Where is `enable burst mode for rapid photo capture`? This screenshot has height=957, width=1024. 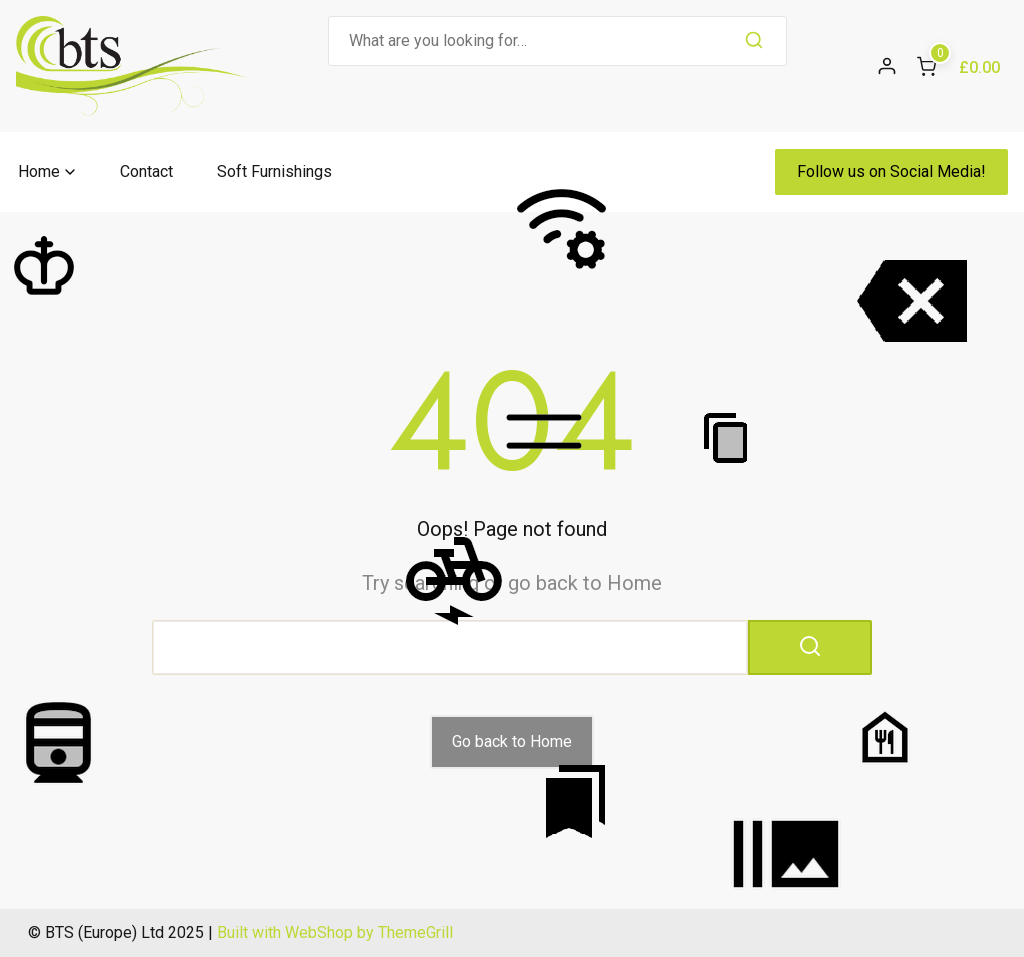
enable burst mode for rapid photo capture is located at coordinates (786, 854).